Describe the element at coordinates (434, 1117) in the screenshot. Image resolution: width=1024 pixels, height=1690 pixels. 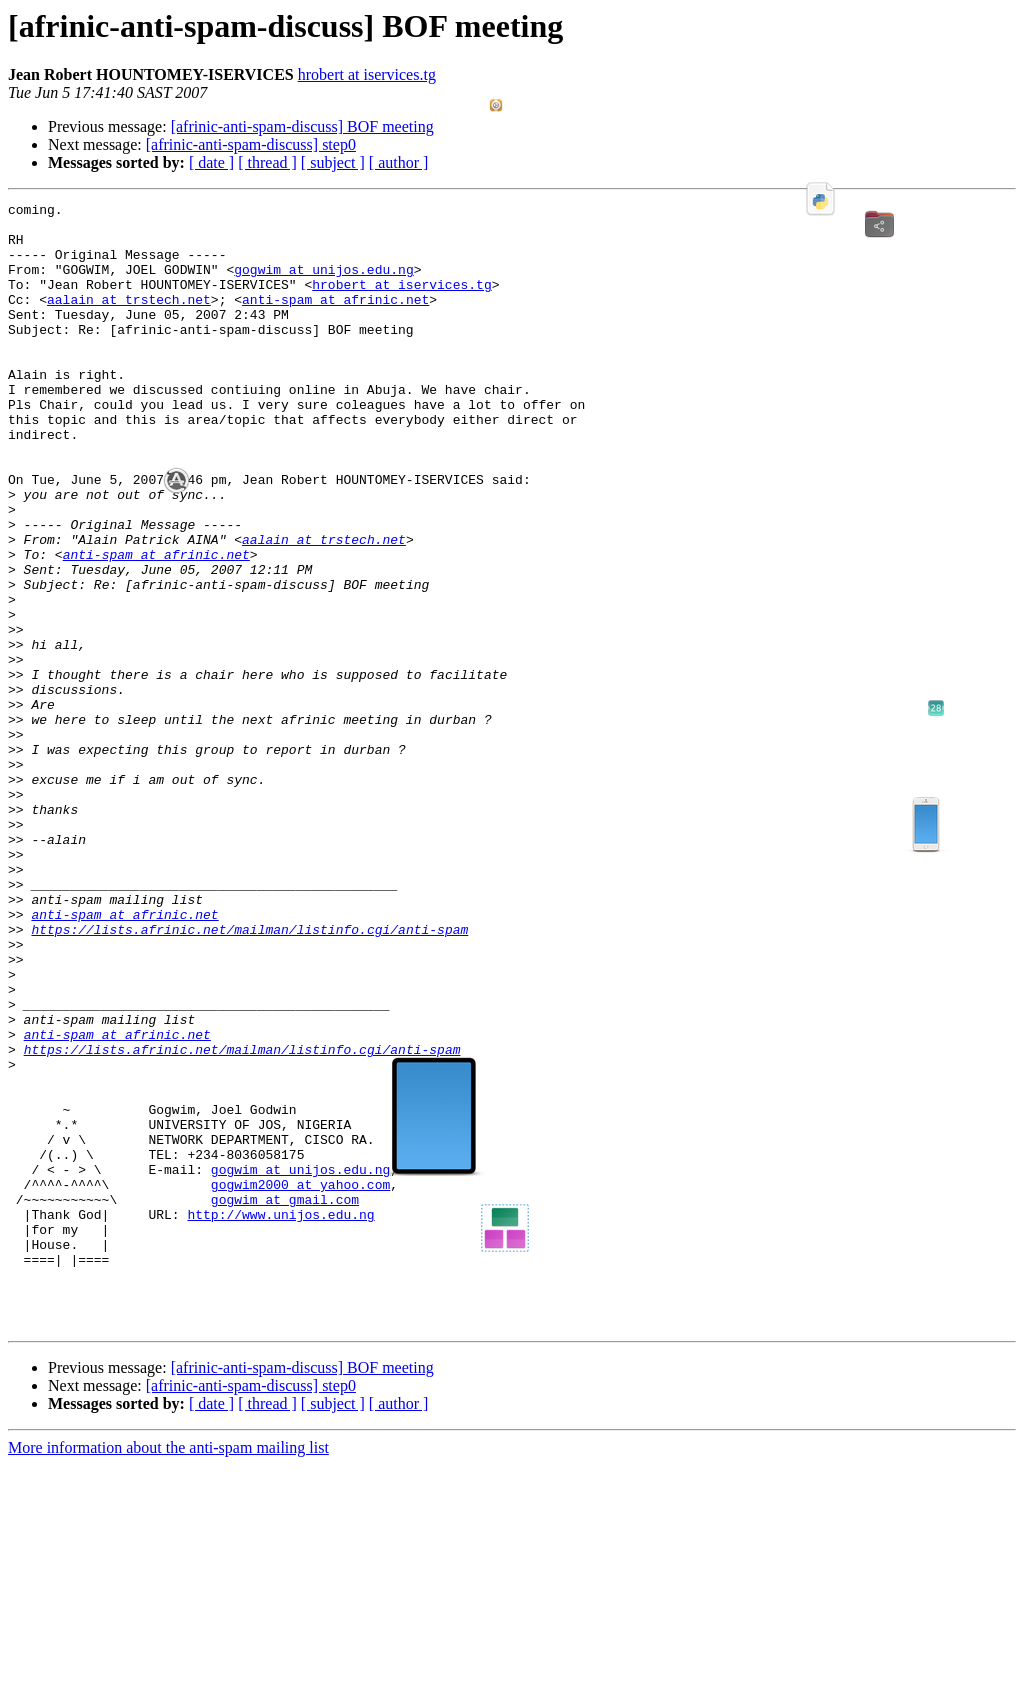
I see `iPad Air device icon` at that location.